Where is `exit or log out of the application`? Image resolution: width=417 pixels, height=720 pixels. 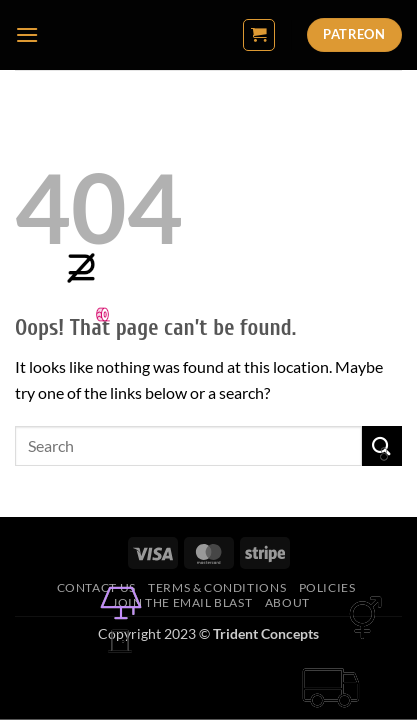 exit or log out of the application is located at coordinates (120, 641).